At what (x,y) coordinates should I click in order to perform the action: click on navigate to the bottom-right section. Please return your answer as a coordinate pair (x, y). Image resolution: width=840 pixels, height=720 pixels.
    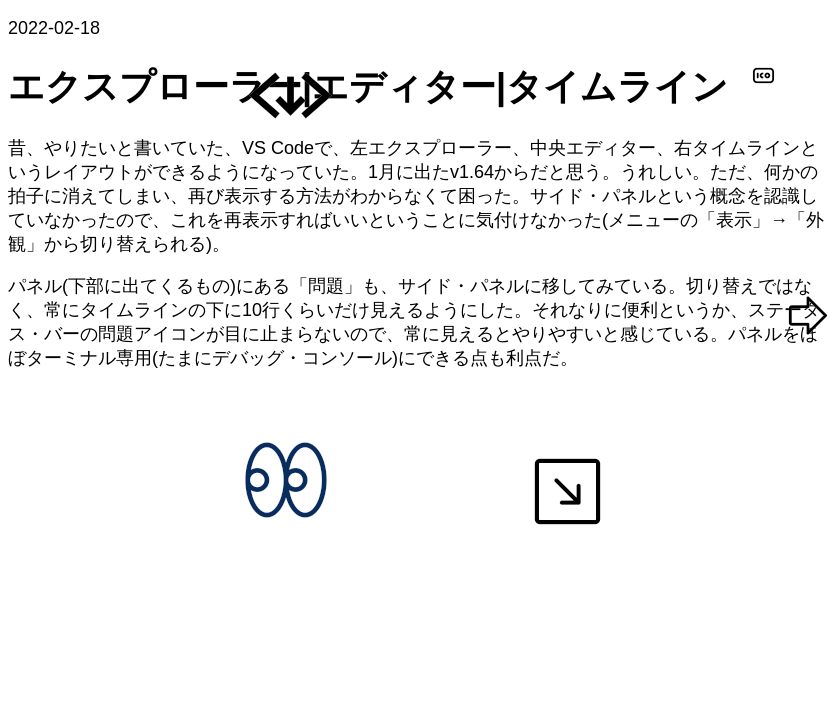
    Looking at the image, I should click on (567, 491).